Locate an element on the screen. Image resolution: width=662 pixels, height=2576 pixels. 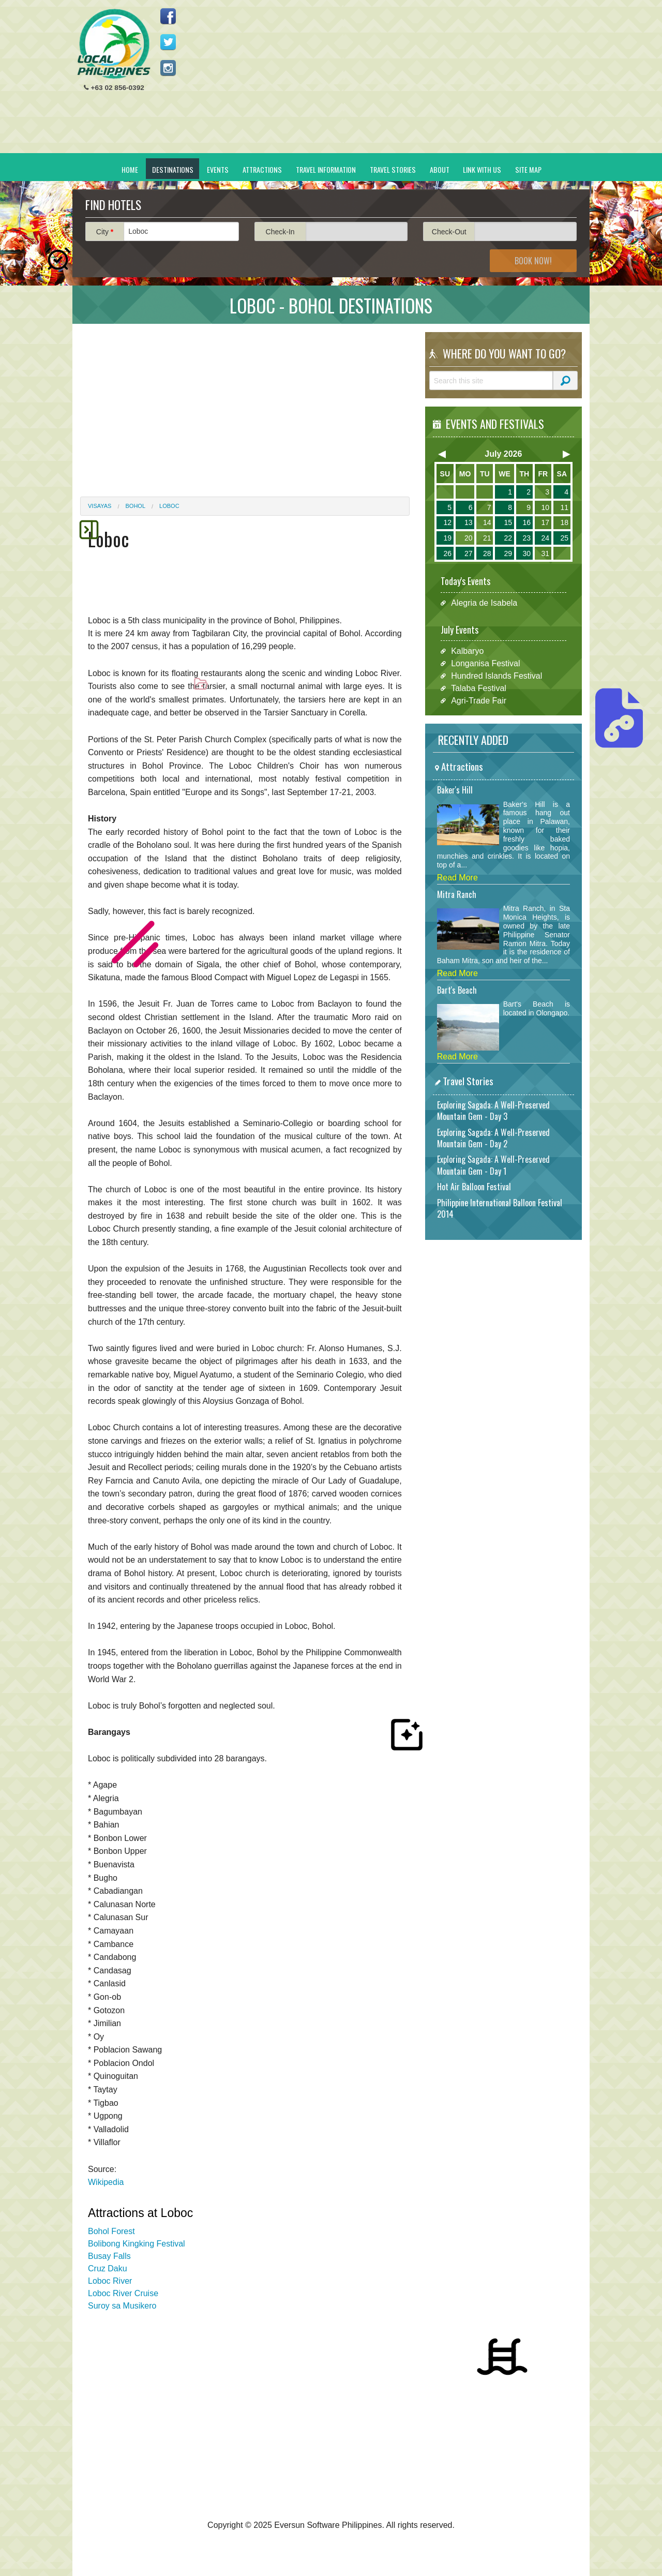
indicates an open folder with new or unread content is located at coordinates (201, 684).